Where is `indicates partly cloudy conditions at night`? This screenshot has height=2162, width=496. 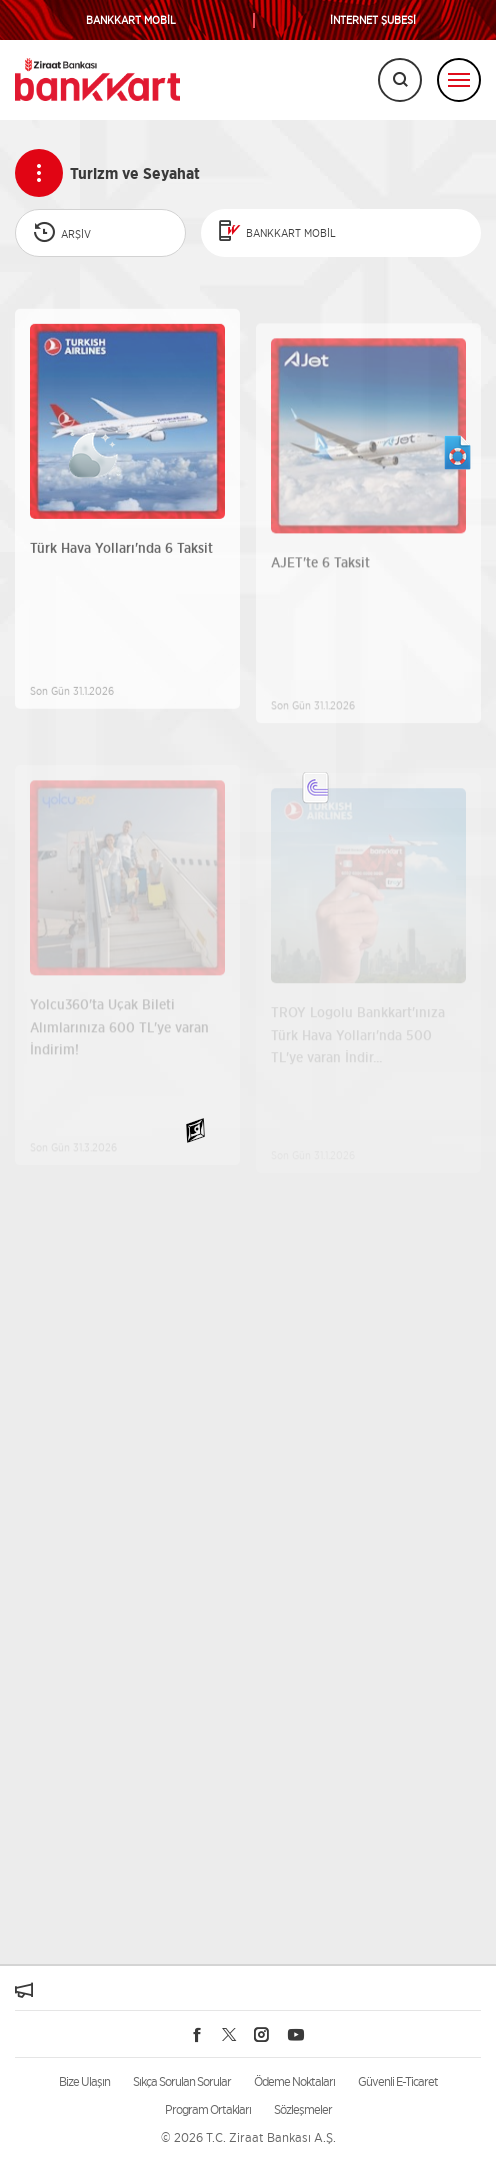 indicates partly cloudy conditions at night is located at coordinates (95, 455).